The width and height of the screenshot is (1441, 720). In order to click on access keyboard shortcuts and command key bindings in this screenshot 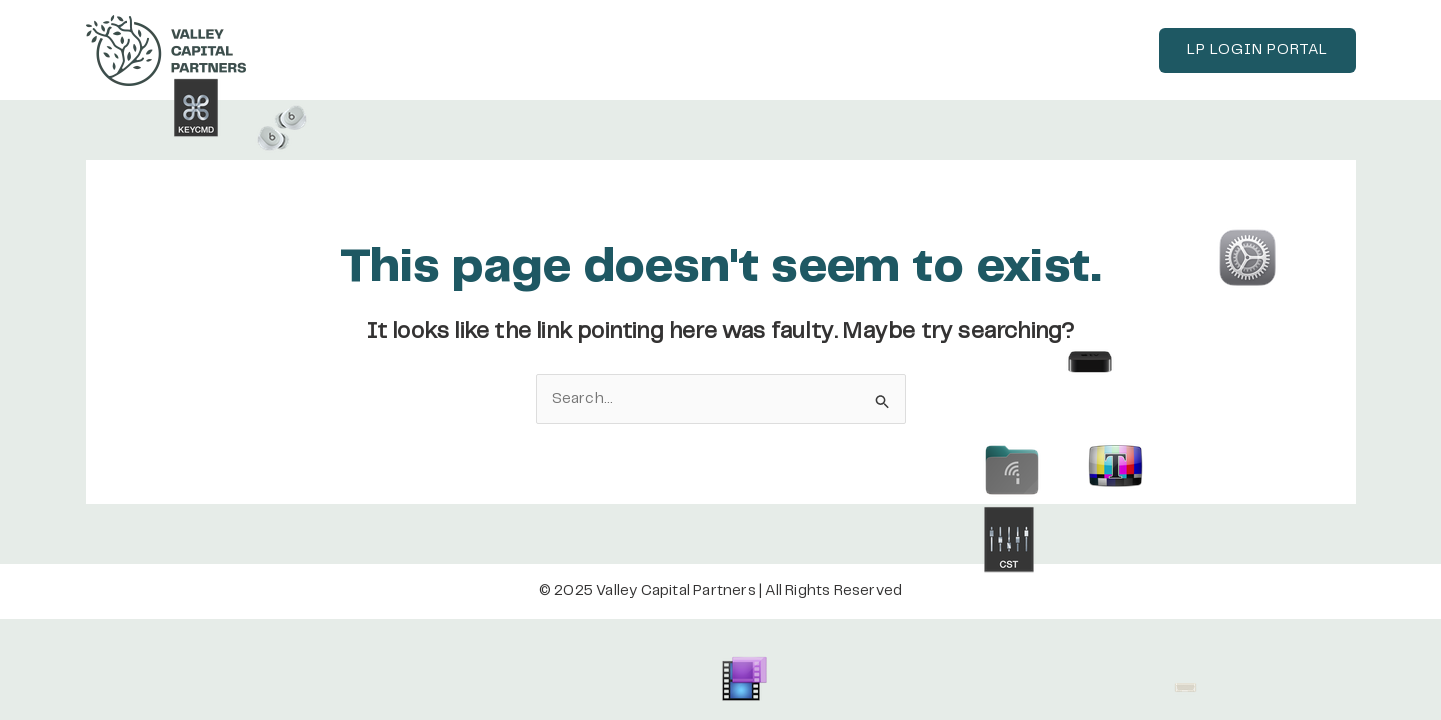, I will do `click(196, 109)`.